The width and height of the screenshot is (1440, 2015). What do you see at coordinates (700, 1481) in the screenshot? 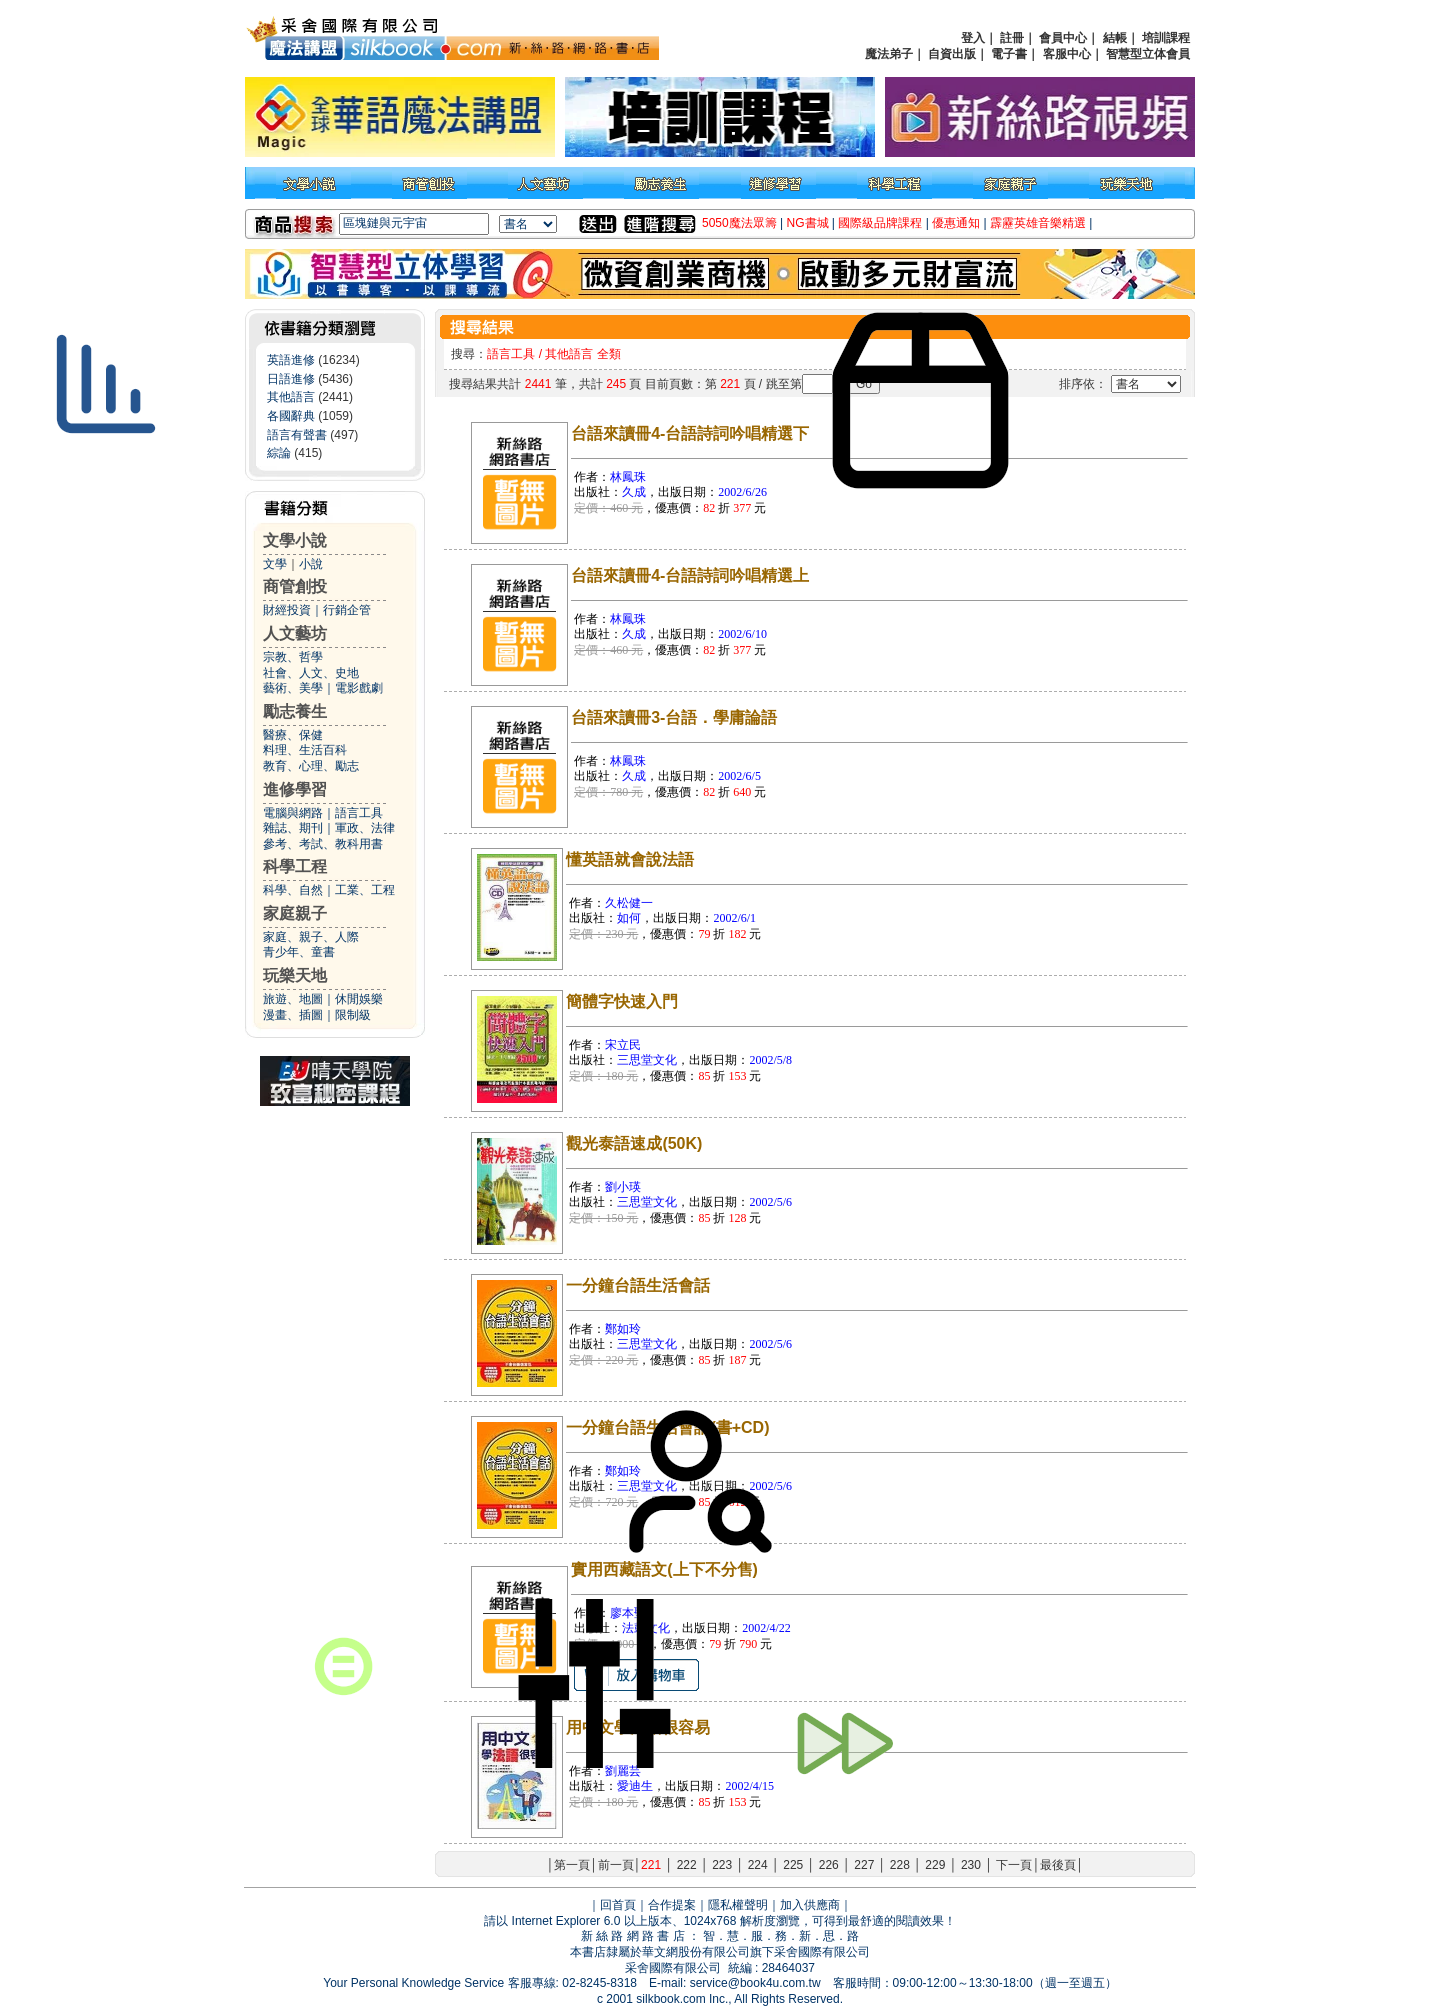
I see `search for a user or contact` at bounding box center [700, 1481].